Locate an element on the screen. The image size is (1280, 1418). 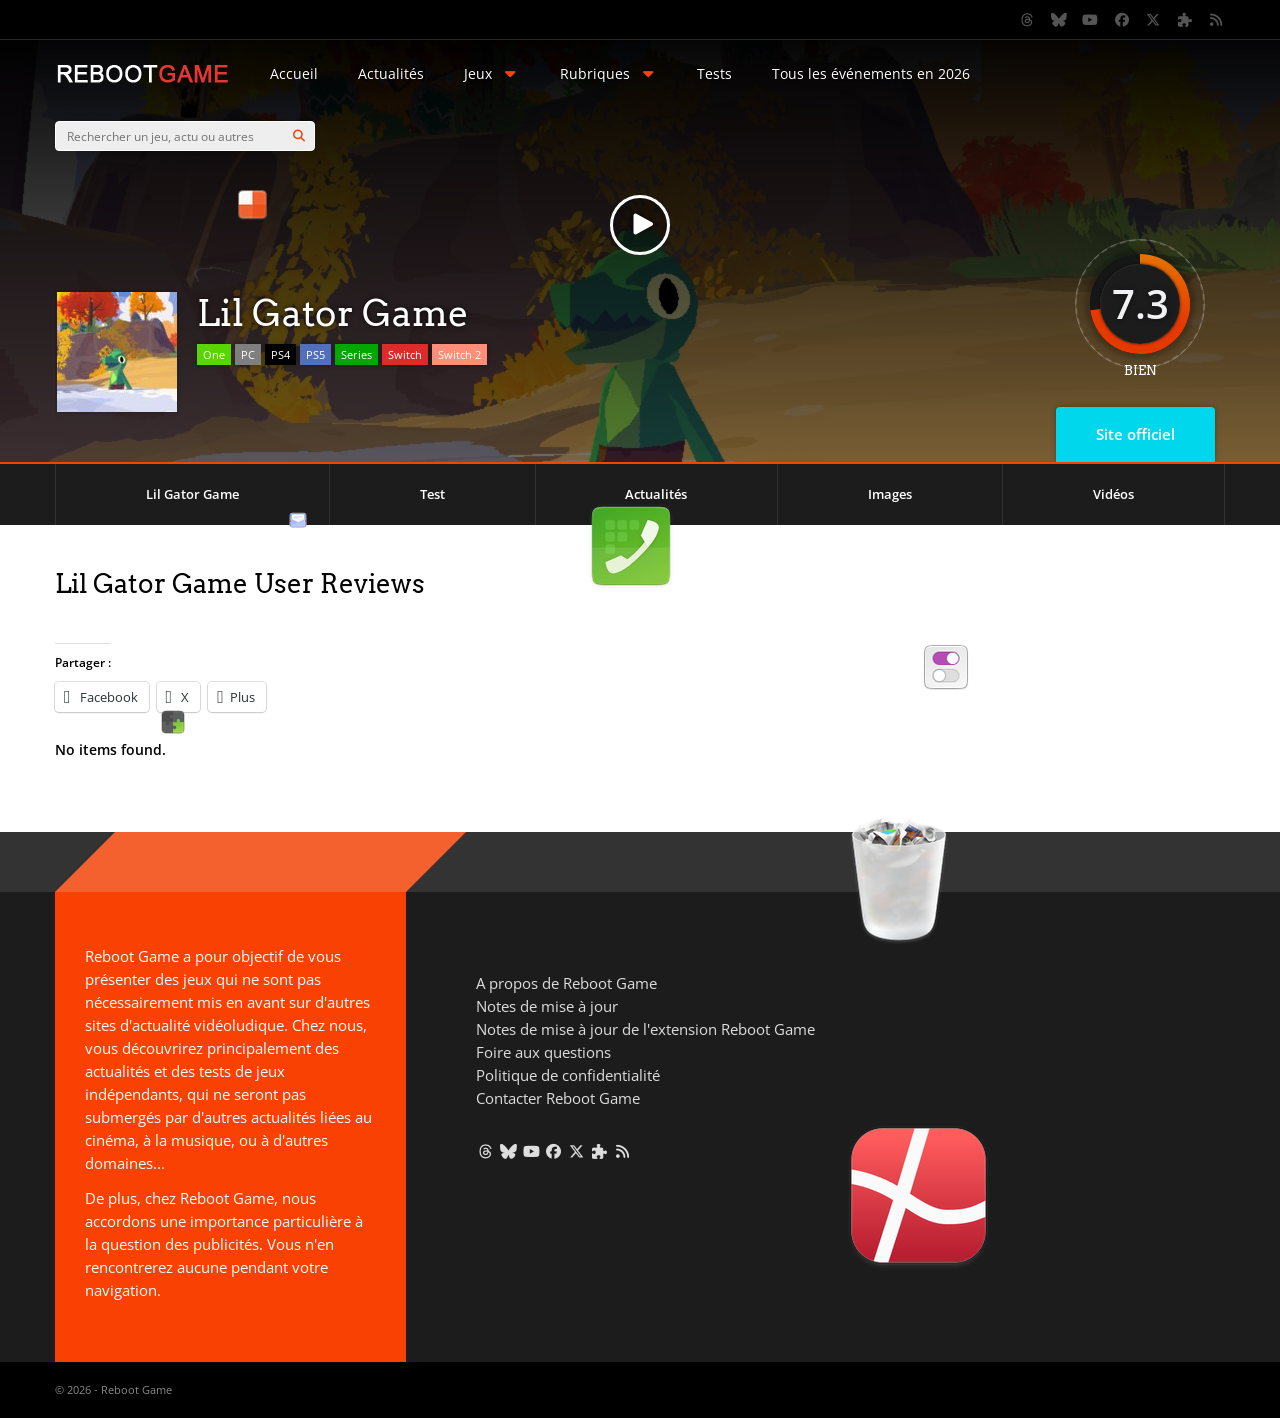
open browser extensions manager is located at coordinates (173, 722).